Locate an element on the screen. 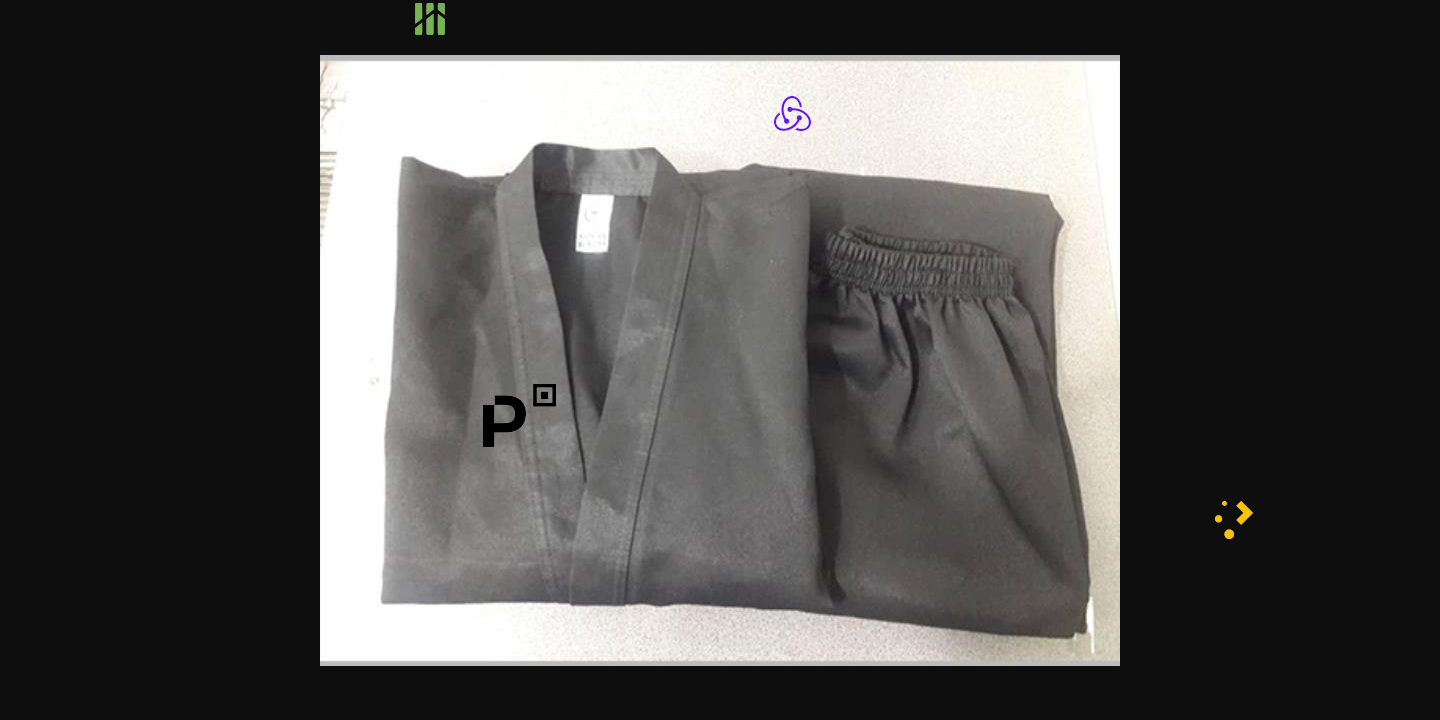 This screenshot has height=720, width=1440. libraries.io logo is located at coordinates (430, 19).